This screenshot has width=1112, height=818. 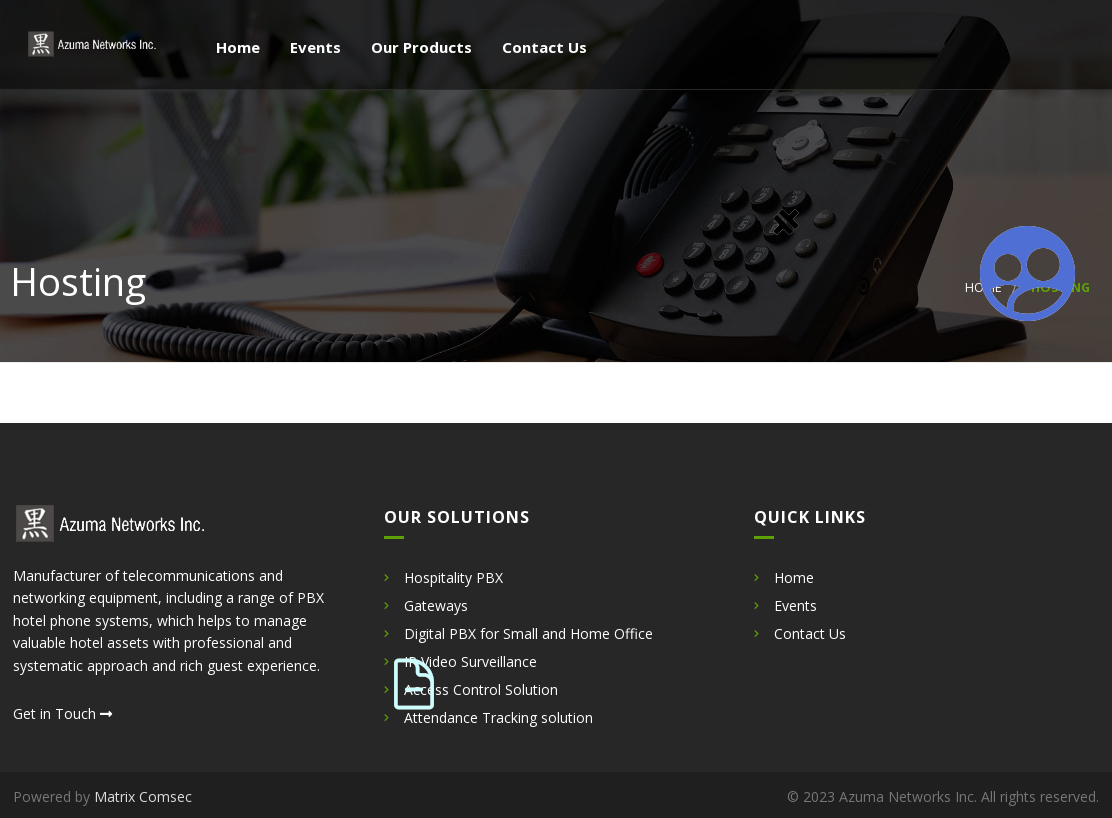 What do you see at coordinates (786, 222) in the screenshot?
I see `capacitor framework logo` at bounding box center [786, 222].